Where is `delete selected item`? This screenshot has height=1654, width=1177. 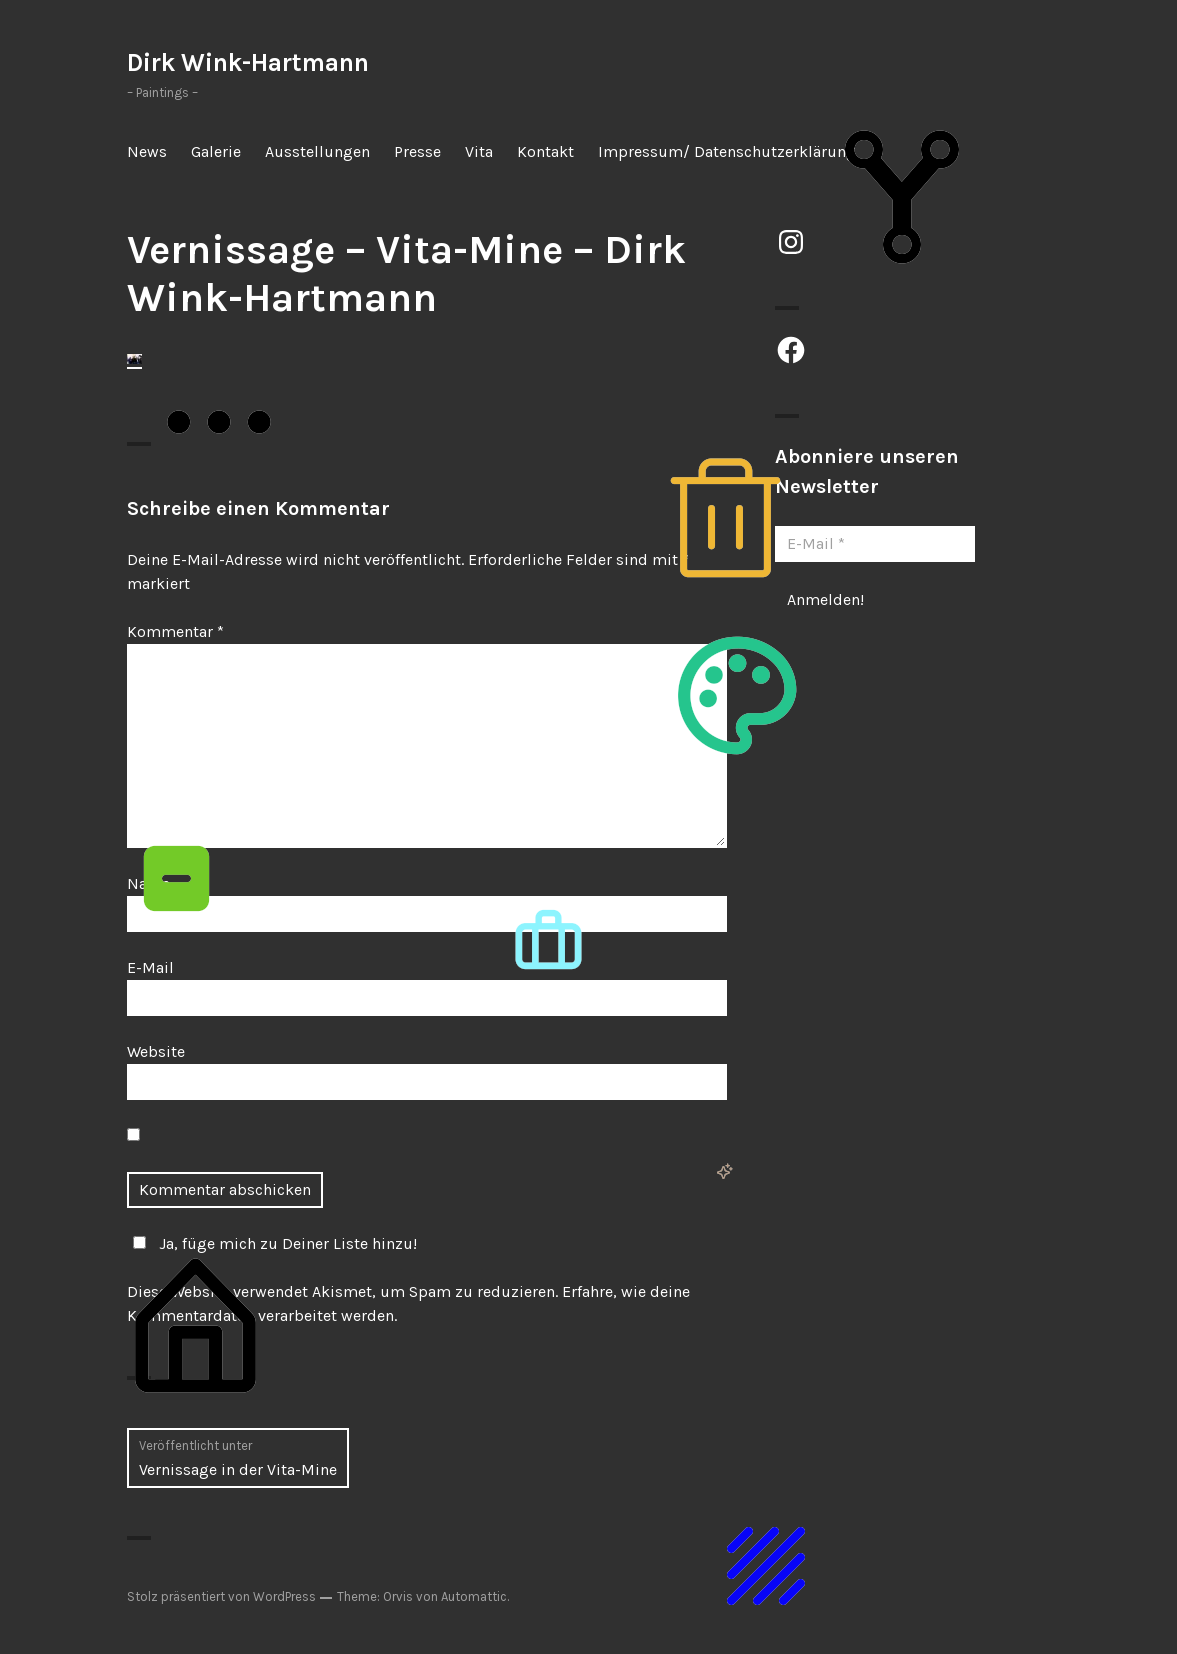
delete selected item is located at coordinates (725, 522).